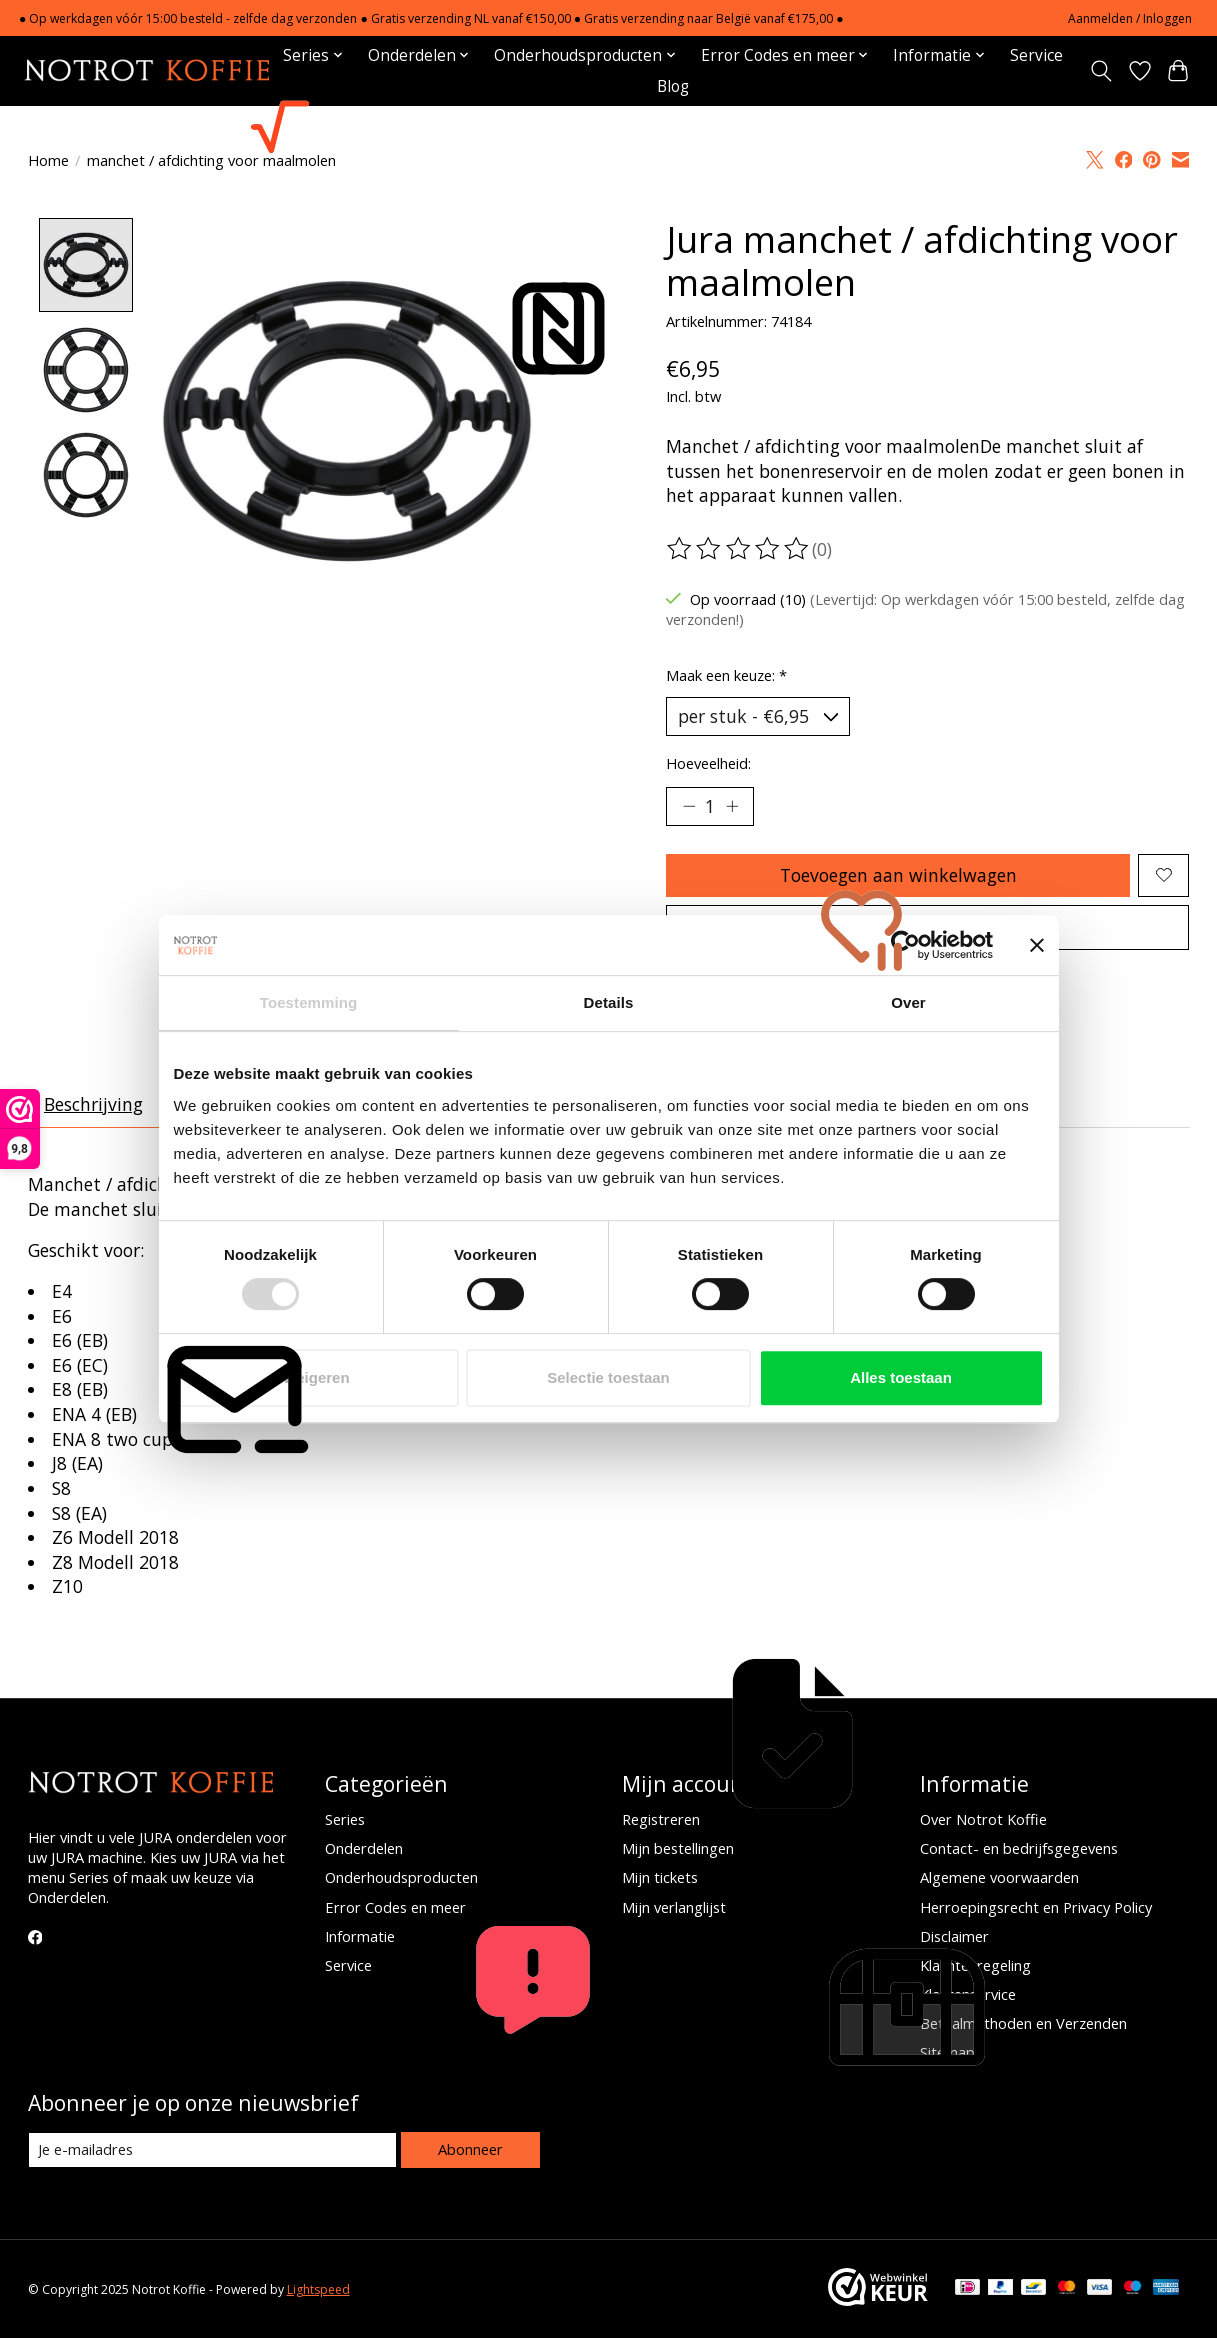 This screenshot has width=1217, height=2338. I want to click on tap to enable NFC for contactless payments, so click(558, 328).